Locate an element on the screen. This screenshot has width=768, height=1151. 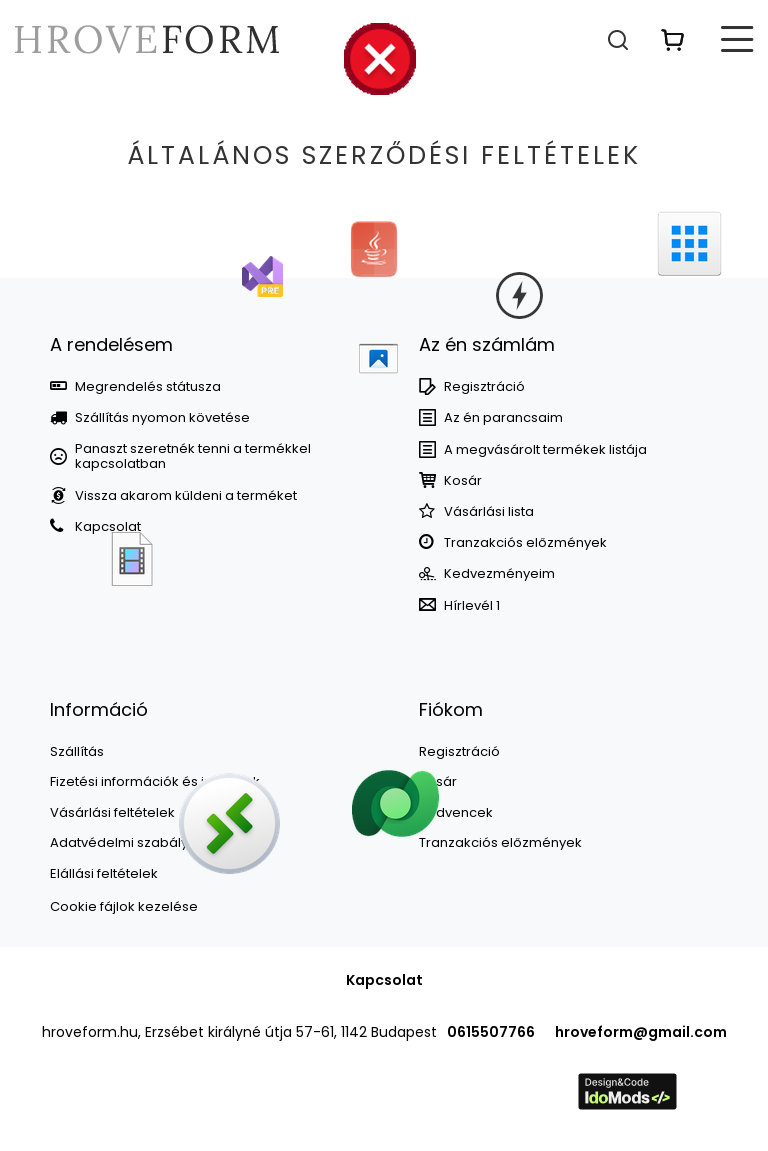
indicates a OneDrive sync error is located at coordinates (380, 59).